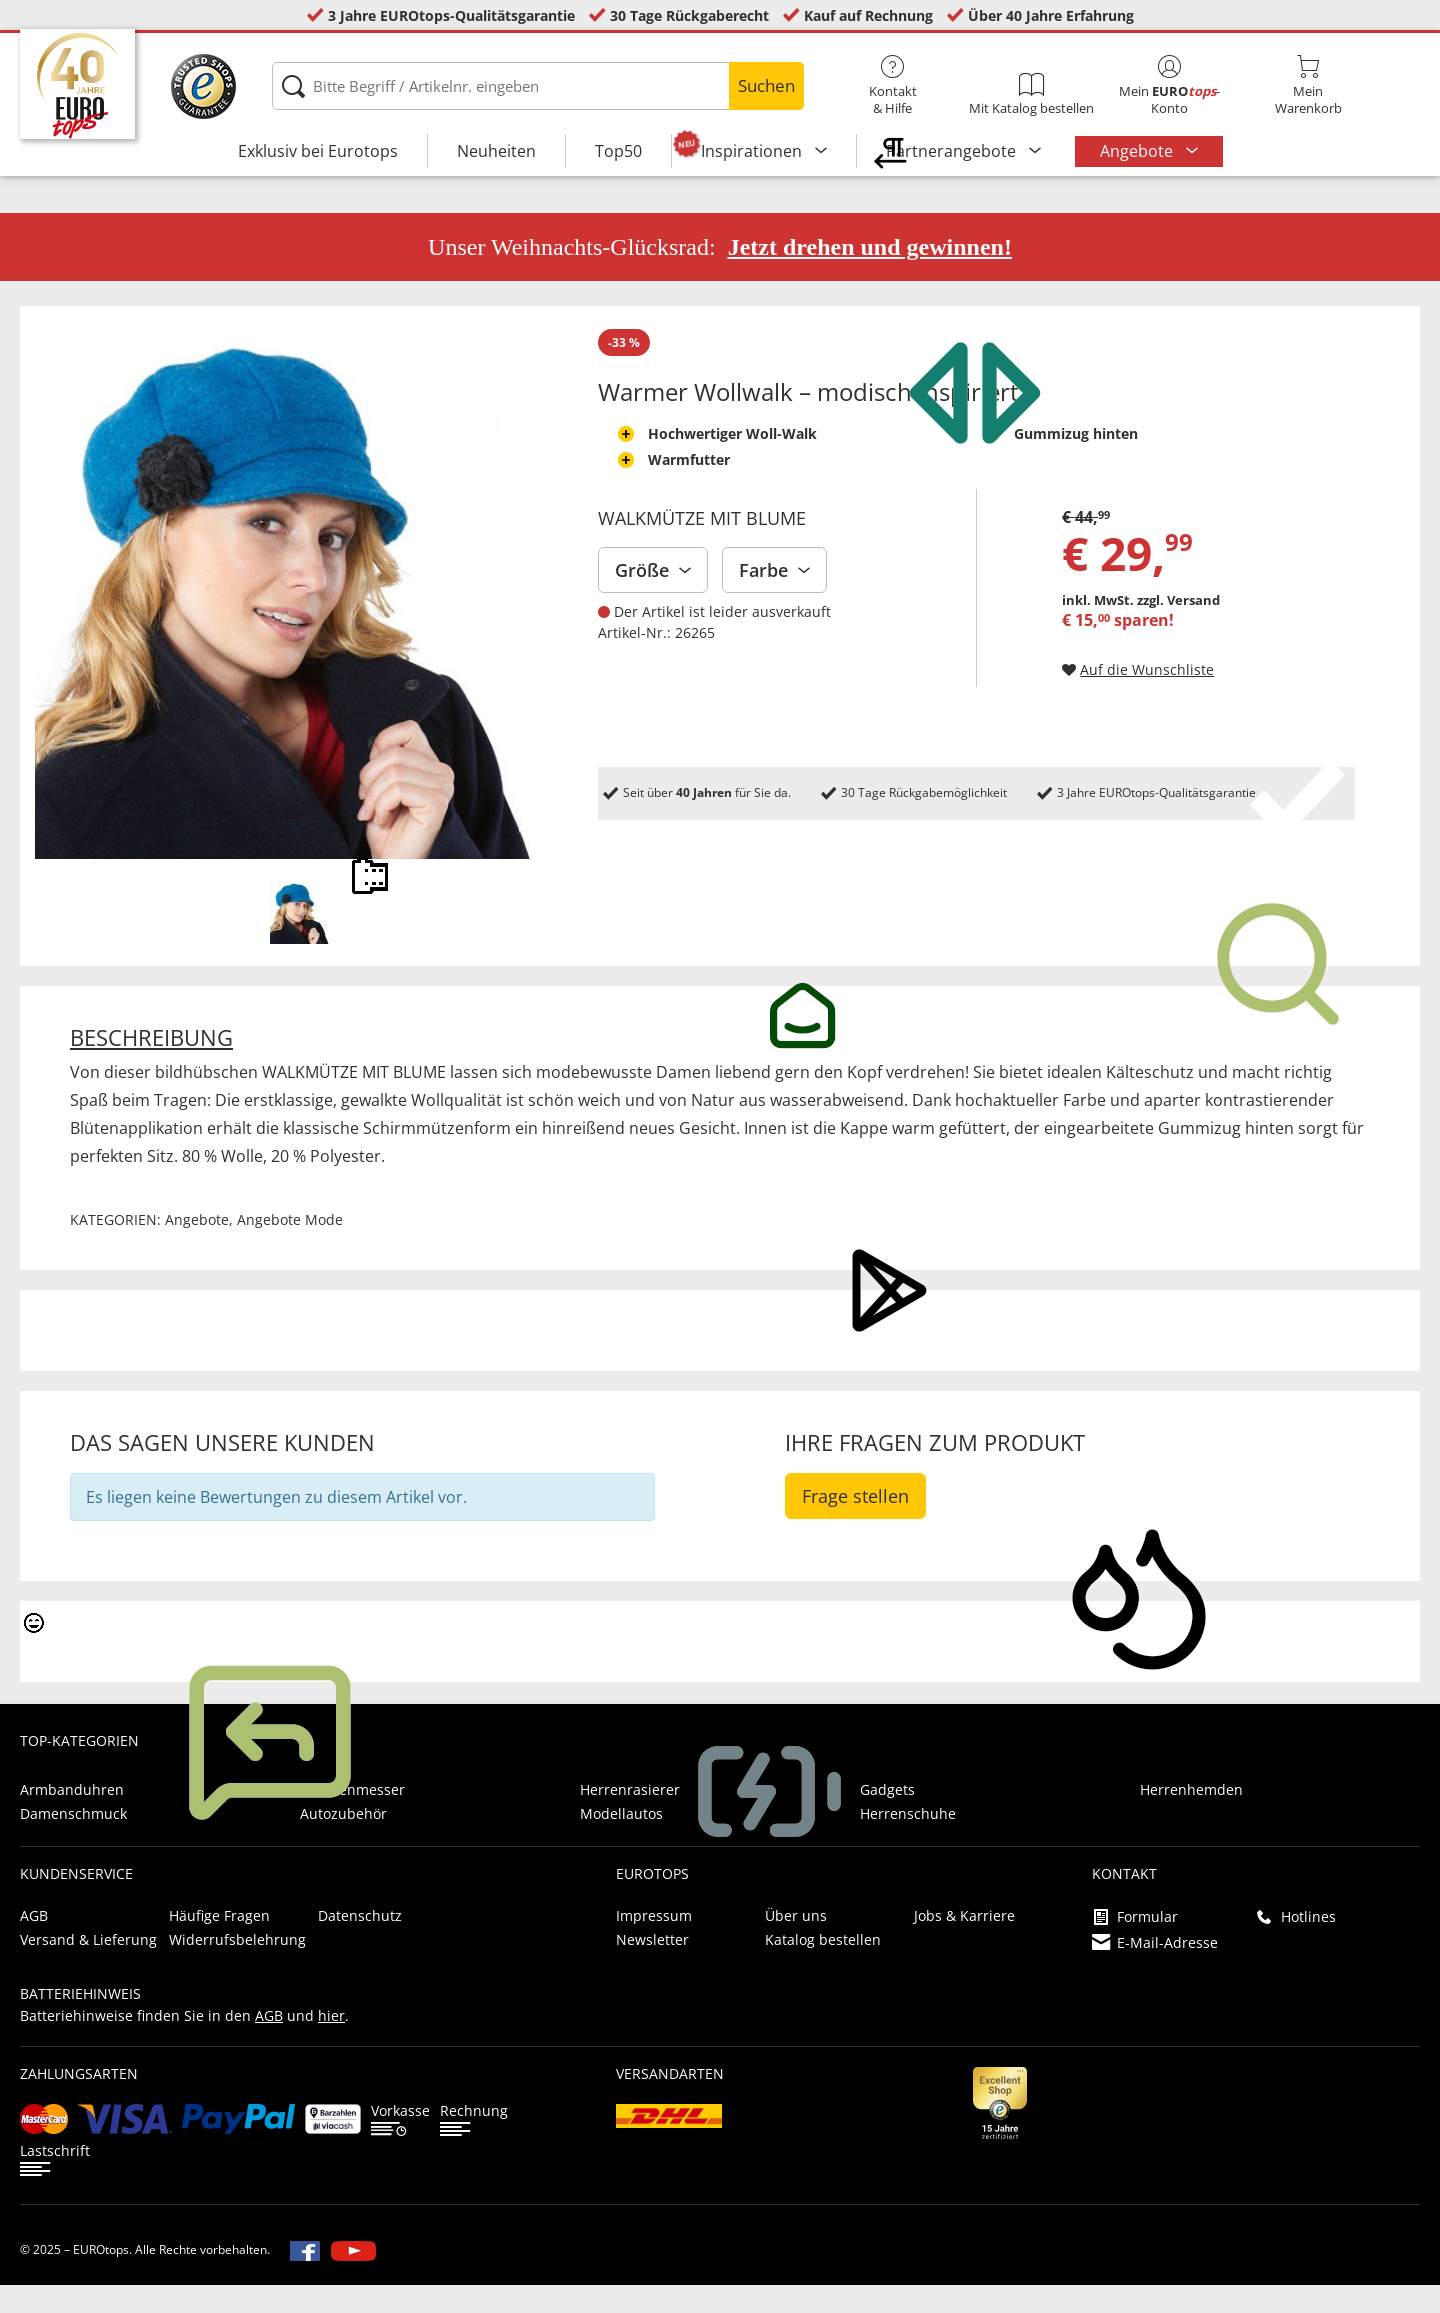 This screenshot has width=1440, height=2313. What do you see at coordinates (270, 1739) in the screenshot?
I see `reply to a message` at bounding box center [270, 1739].